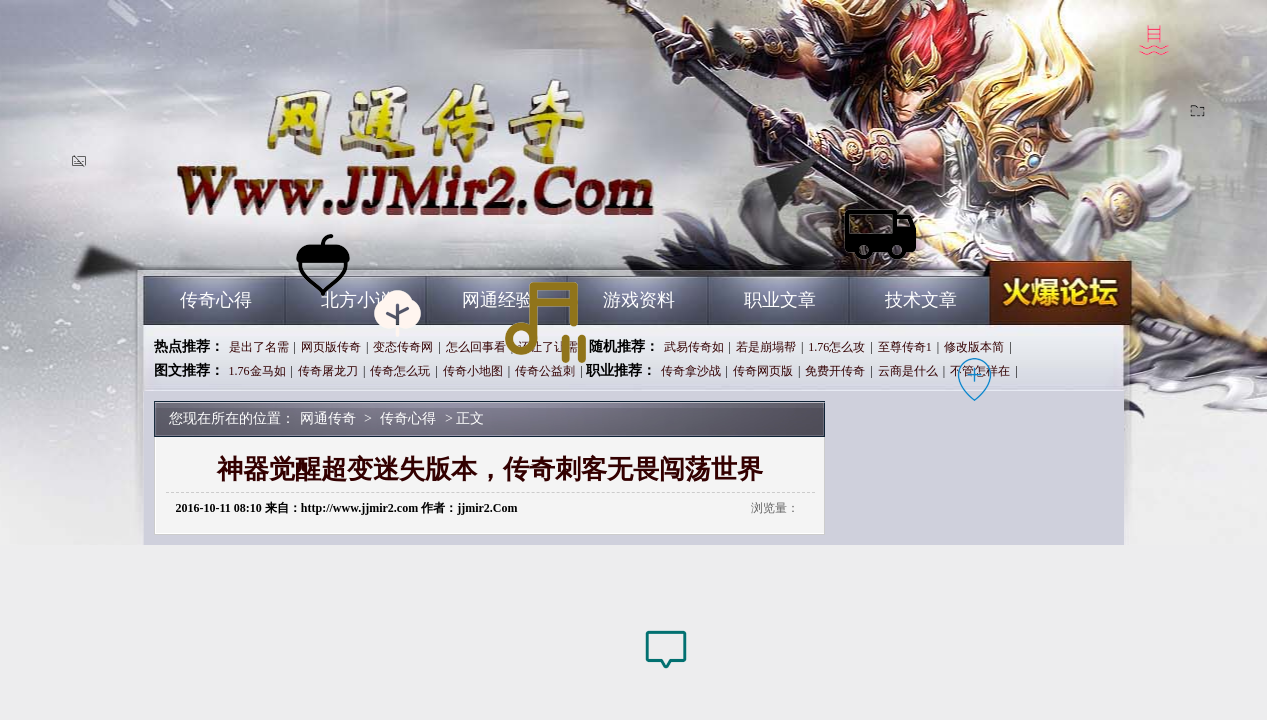  What do you see at coordinates (878, 231) in the screenshot?
I see `track your delivery or shipment` at bounding box center [878, 231].